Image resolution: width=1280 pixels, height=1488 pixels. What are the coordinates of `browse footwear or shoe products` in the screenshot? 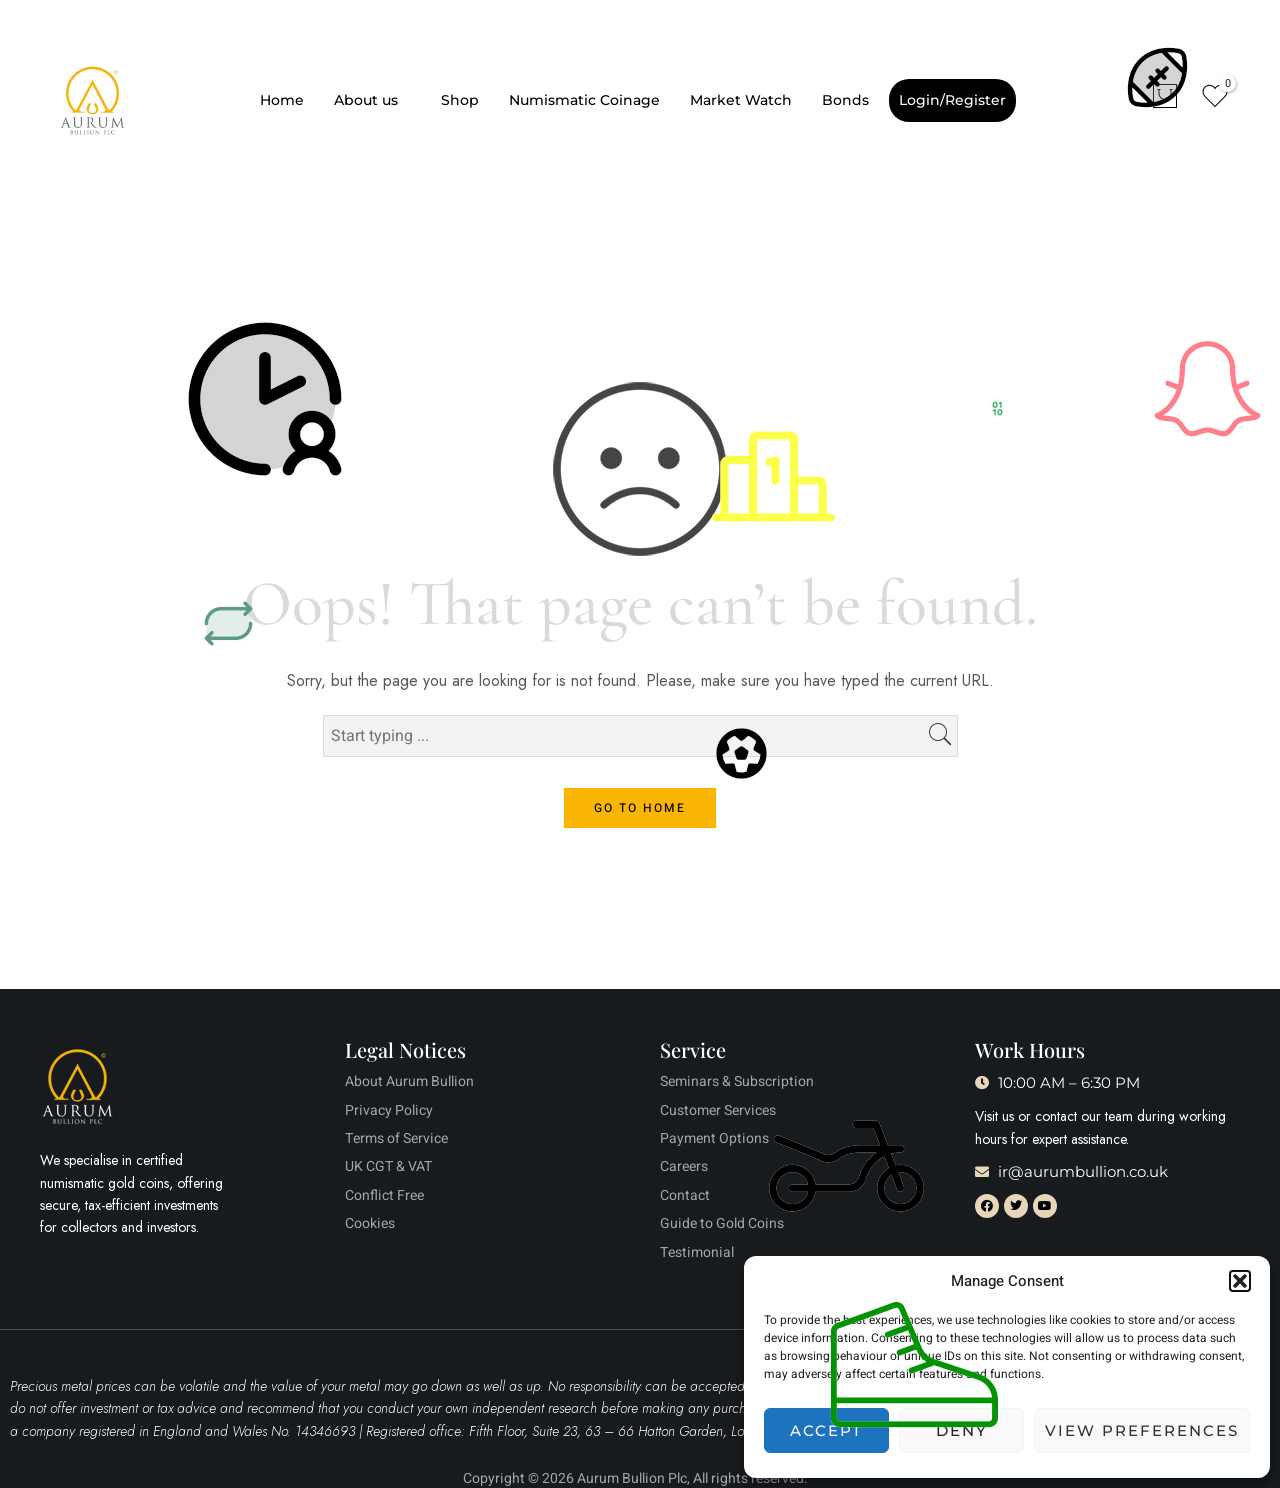 It's located at (905, 1370).